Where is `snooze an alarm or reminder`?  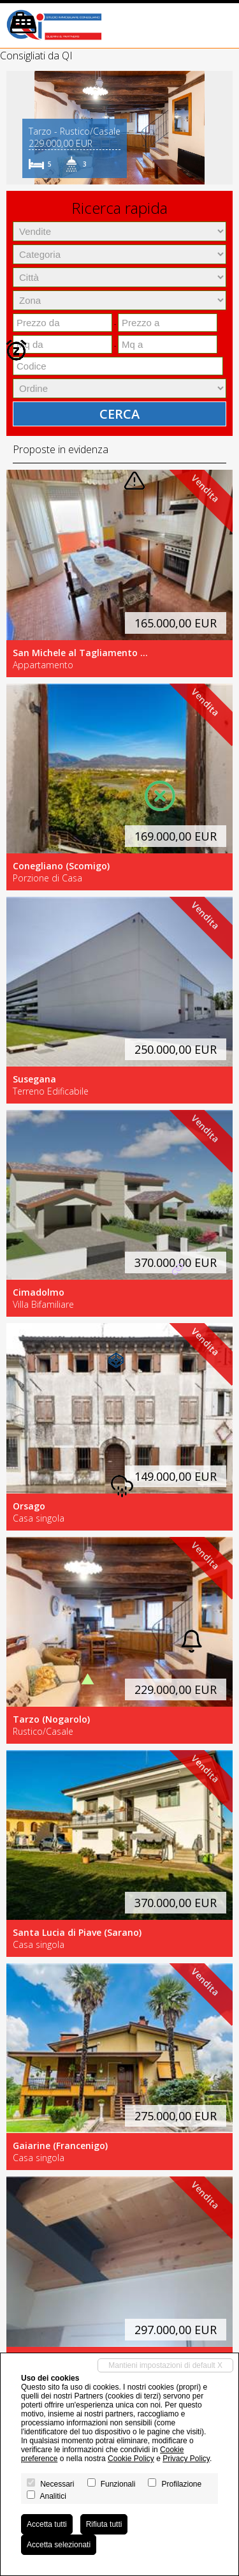 snooze an alarm or reminder is located at coordinates (16, 350).